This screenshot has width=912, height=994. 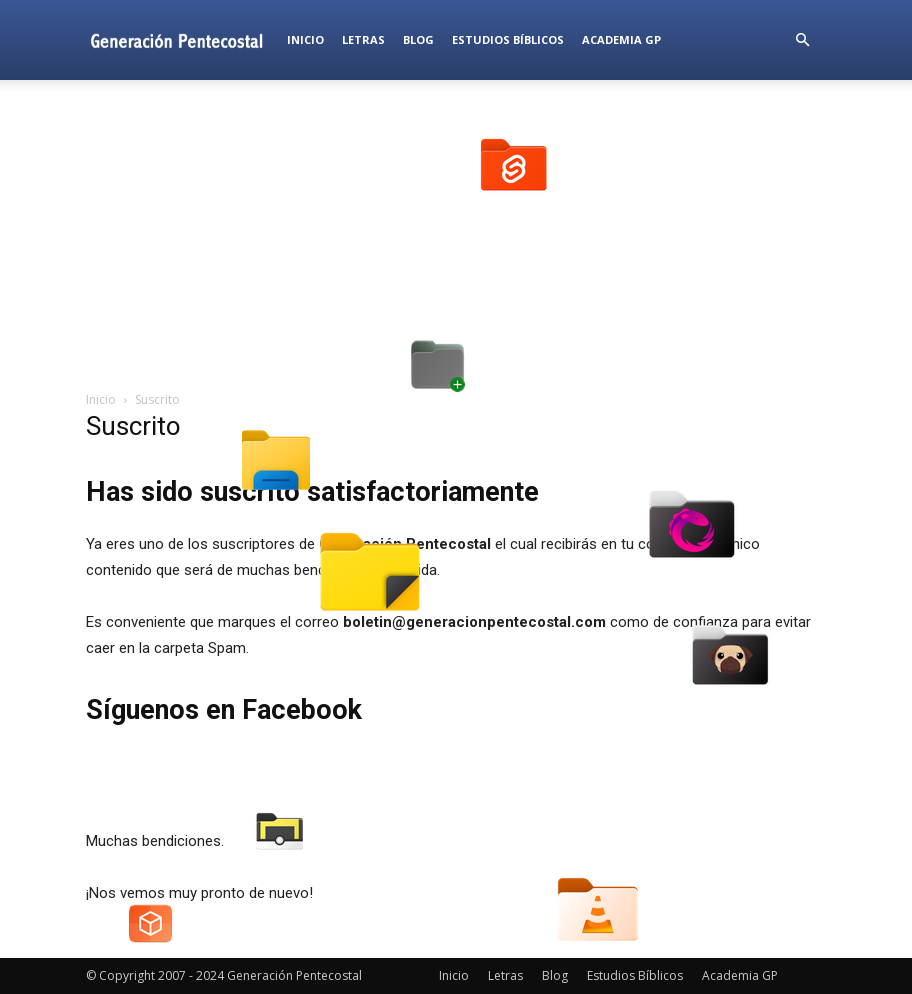 I want to click on open reactivex project folder, so click(x=691, y=526).